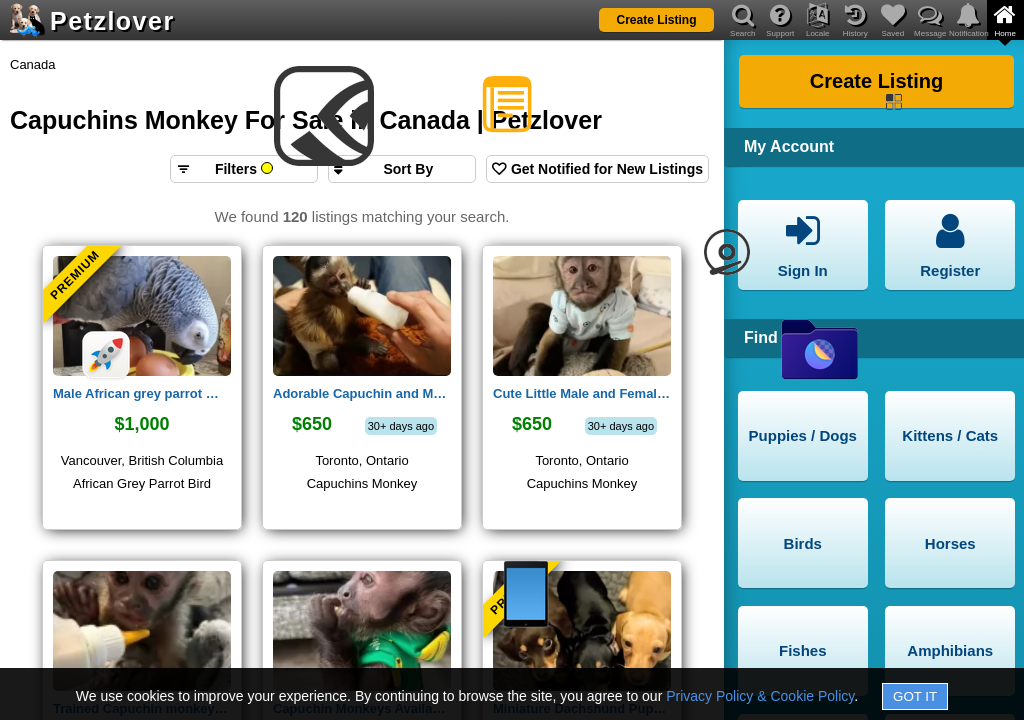 The image size is (1024, 720). What do you see at coordinates (106, 355) in the screenshot?
I see `launch ibus typing booster input method` at bounding box center [106, 355].